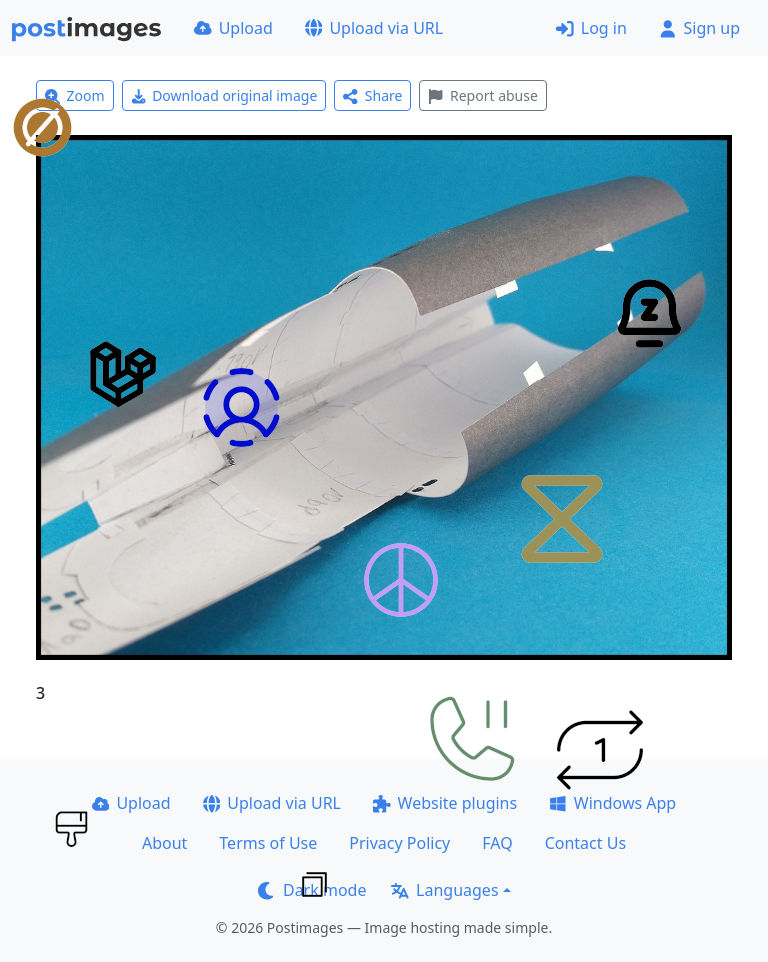  I want to click on indicates loading or processing in progress, so click(562, 519).